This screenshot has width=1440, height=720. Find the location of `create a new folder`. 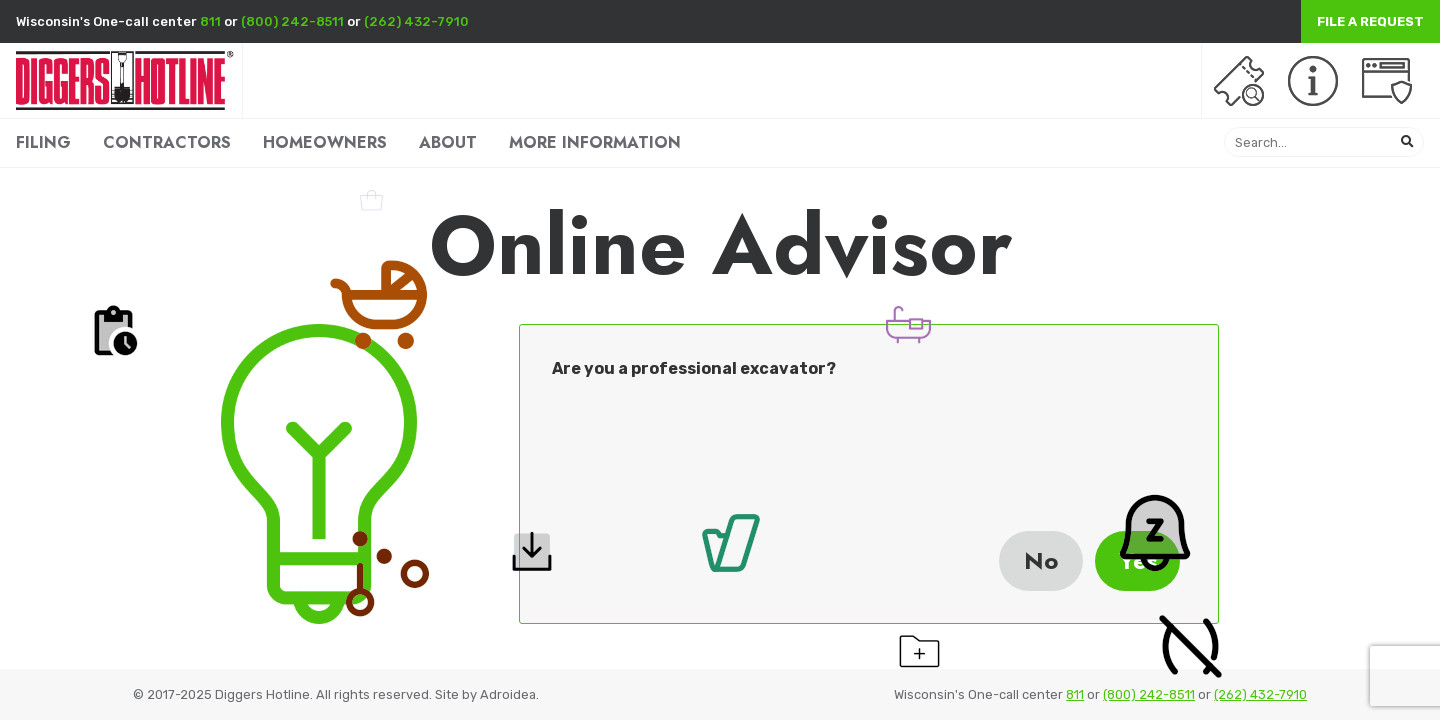

create a new folder is located at coordinates (919, 650).